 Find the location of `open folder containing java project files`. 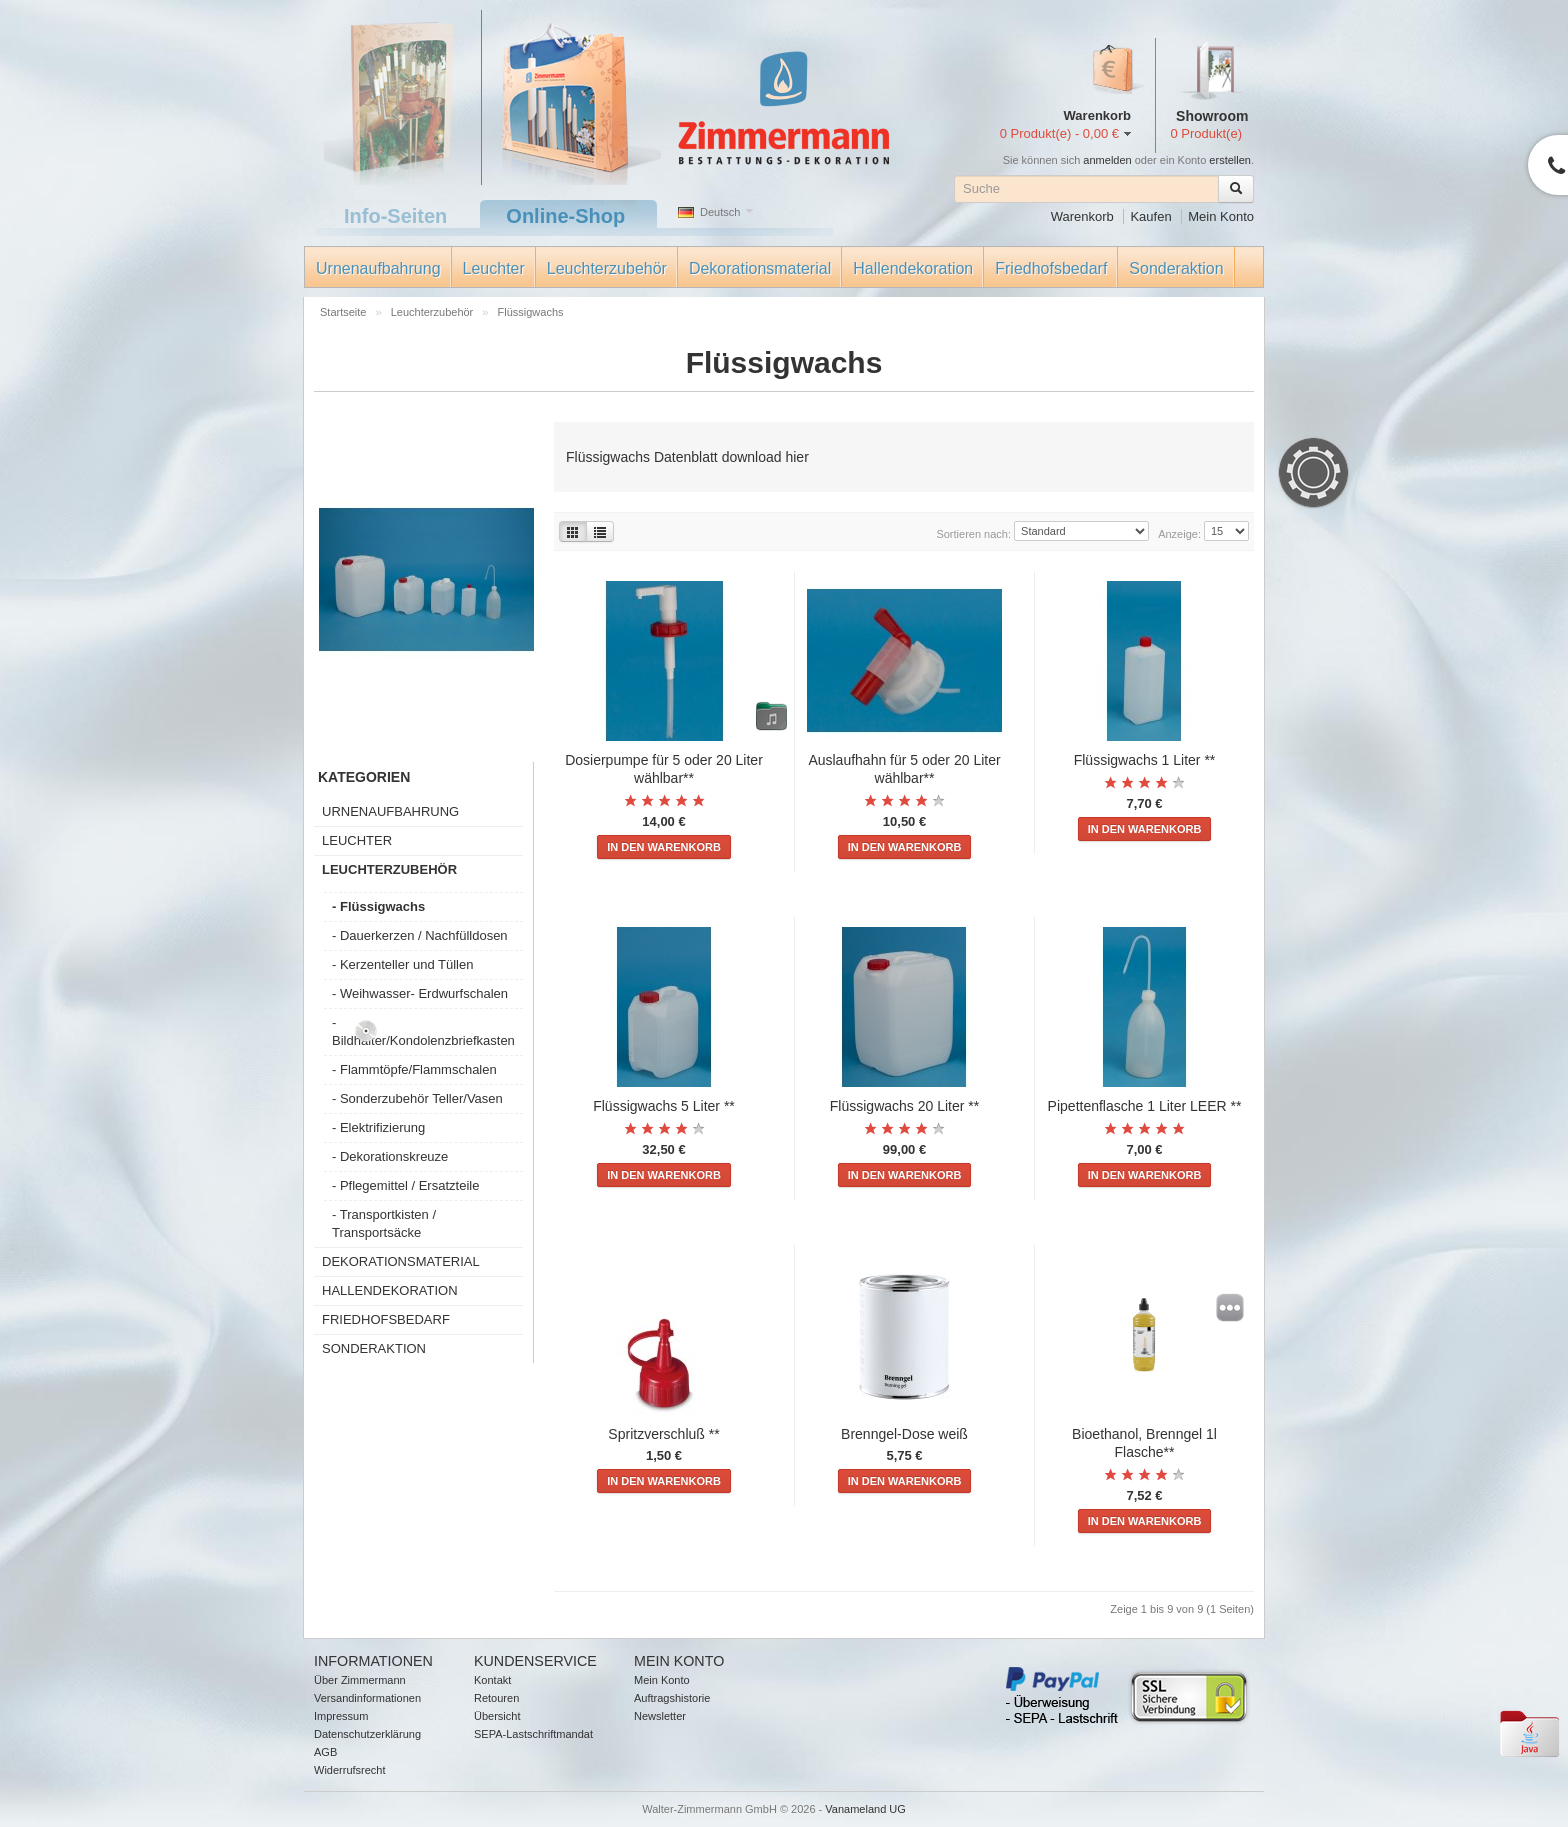

open folder containing java project files is located at coordinates (1529, 1735).